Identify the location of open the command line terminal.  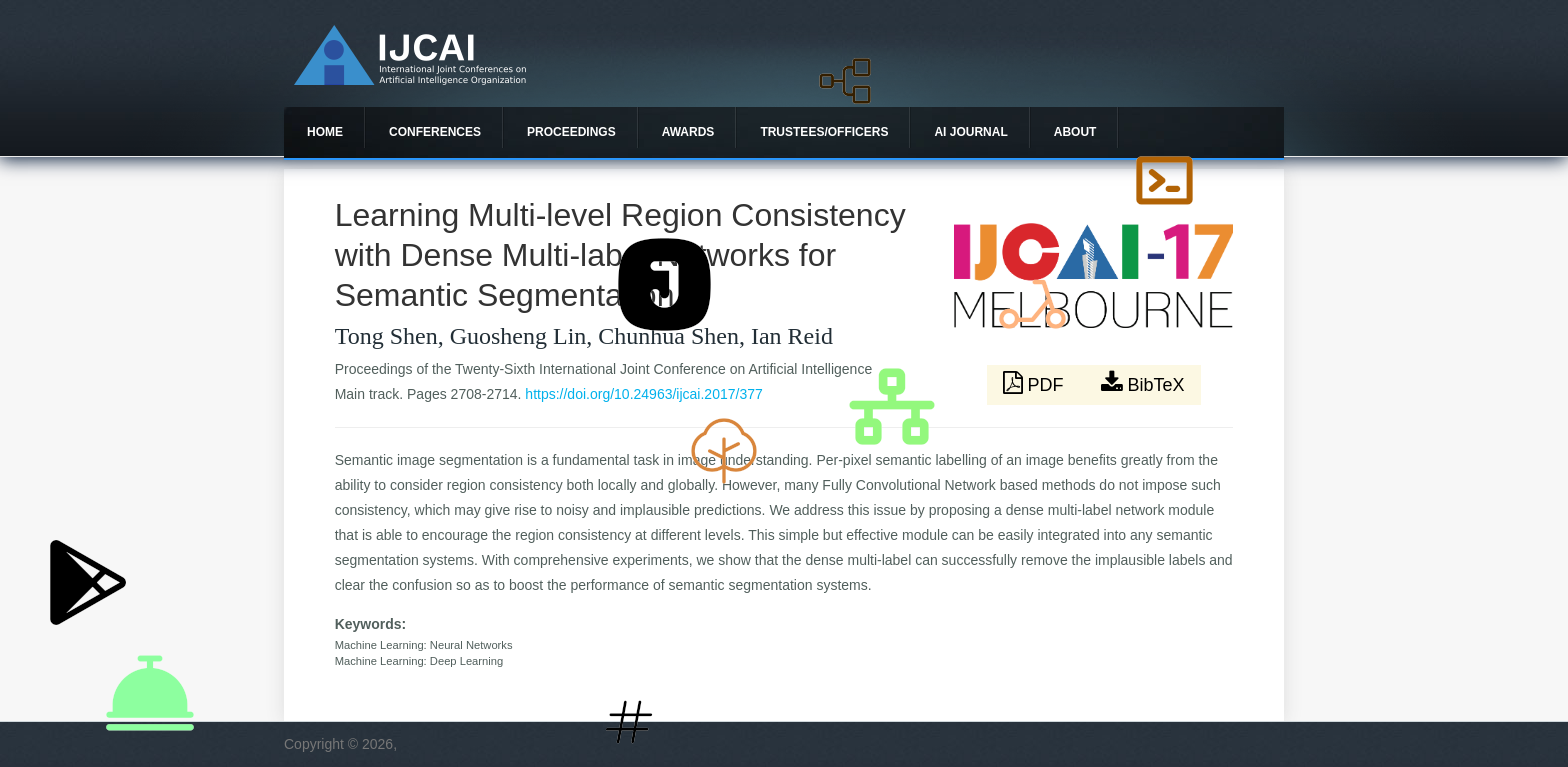
(1164, 180).